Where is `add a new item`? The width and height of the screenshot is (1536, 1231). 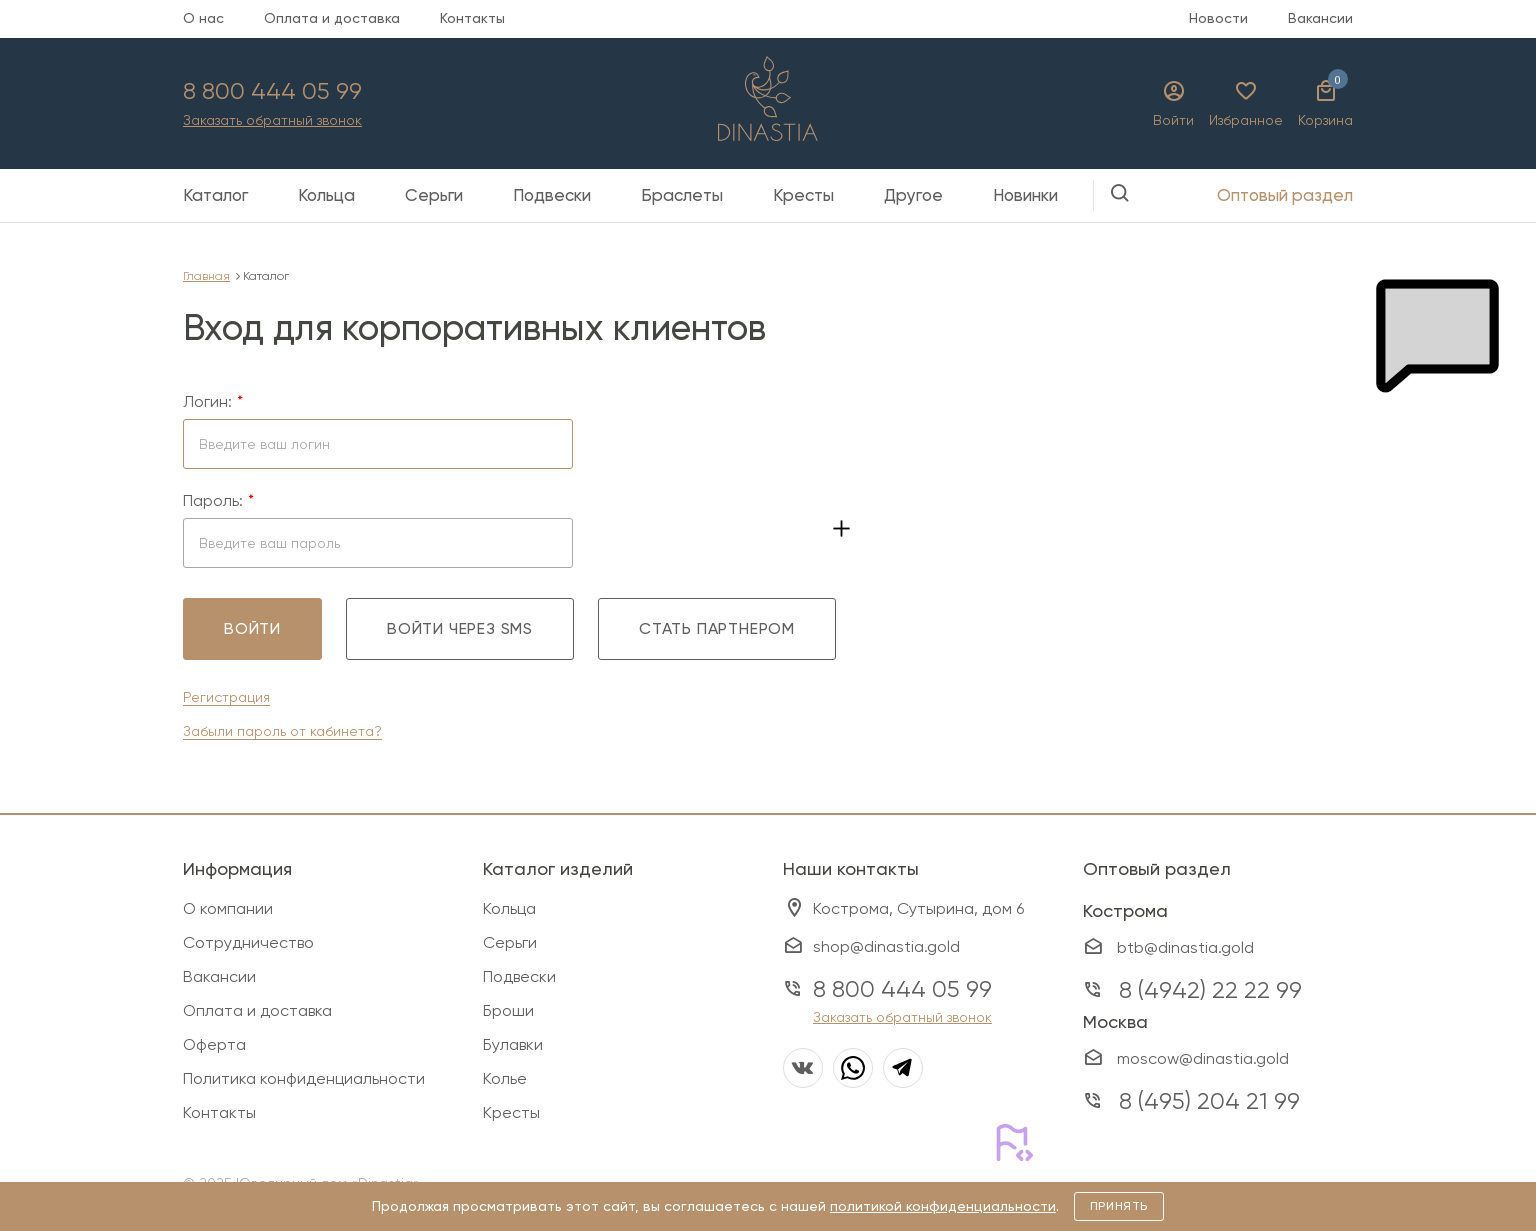 add a new item is located at coordinates (841, 528).